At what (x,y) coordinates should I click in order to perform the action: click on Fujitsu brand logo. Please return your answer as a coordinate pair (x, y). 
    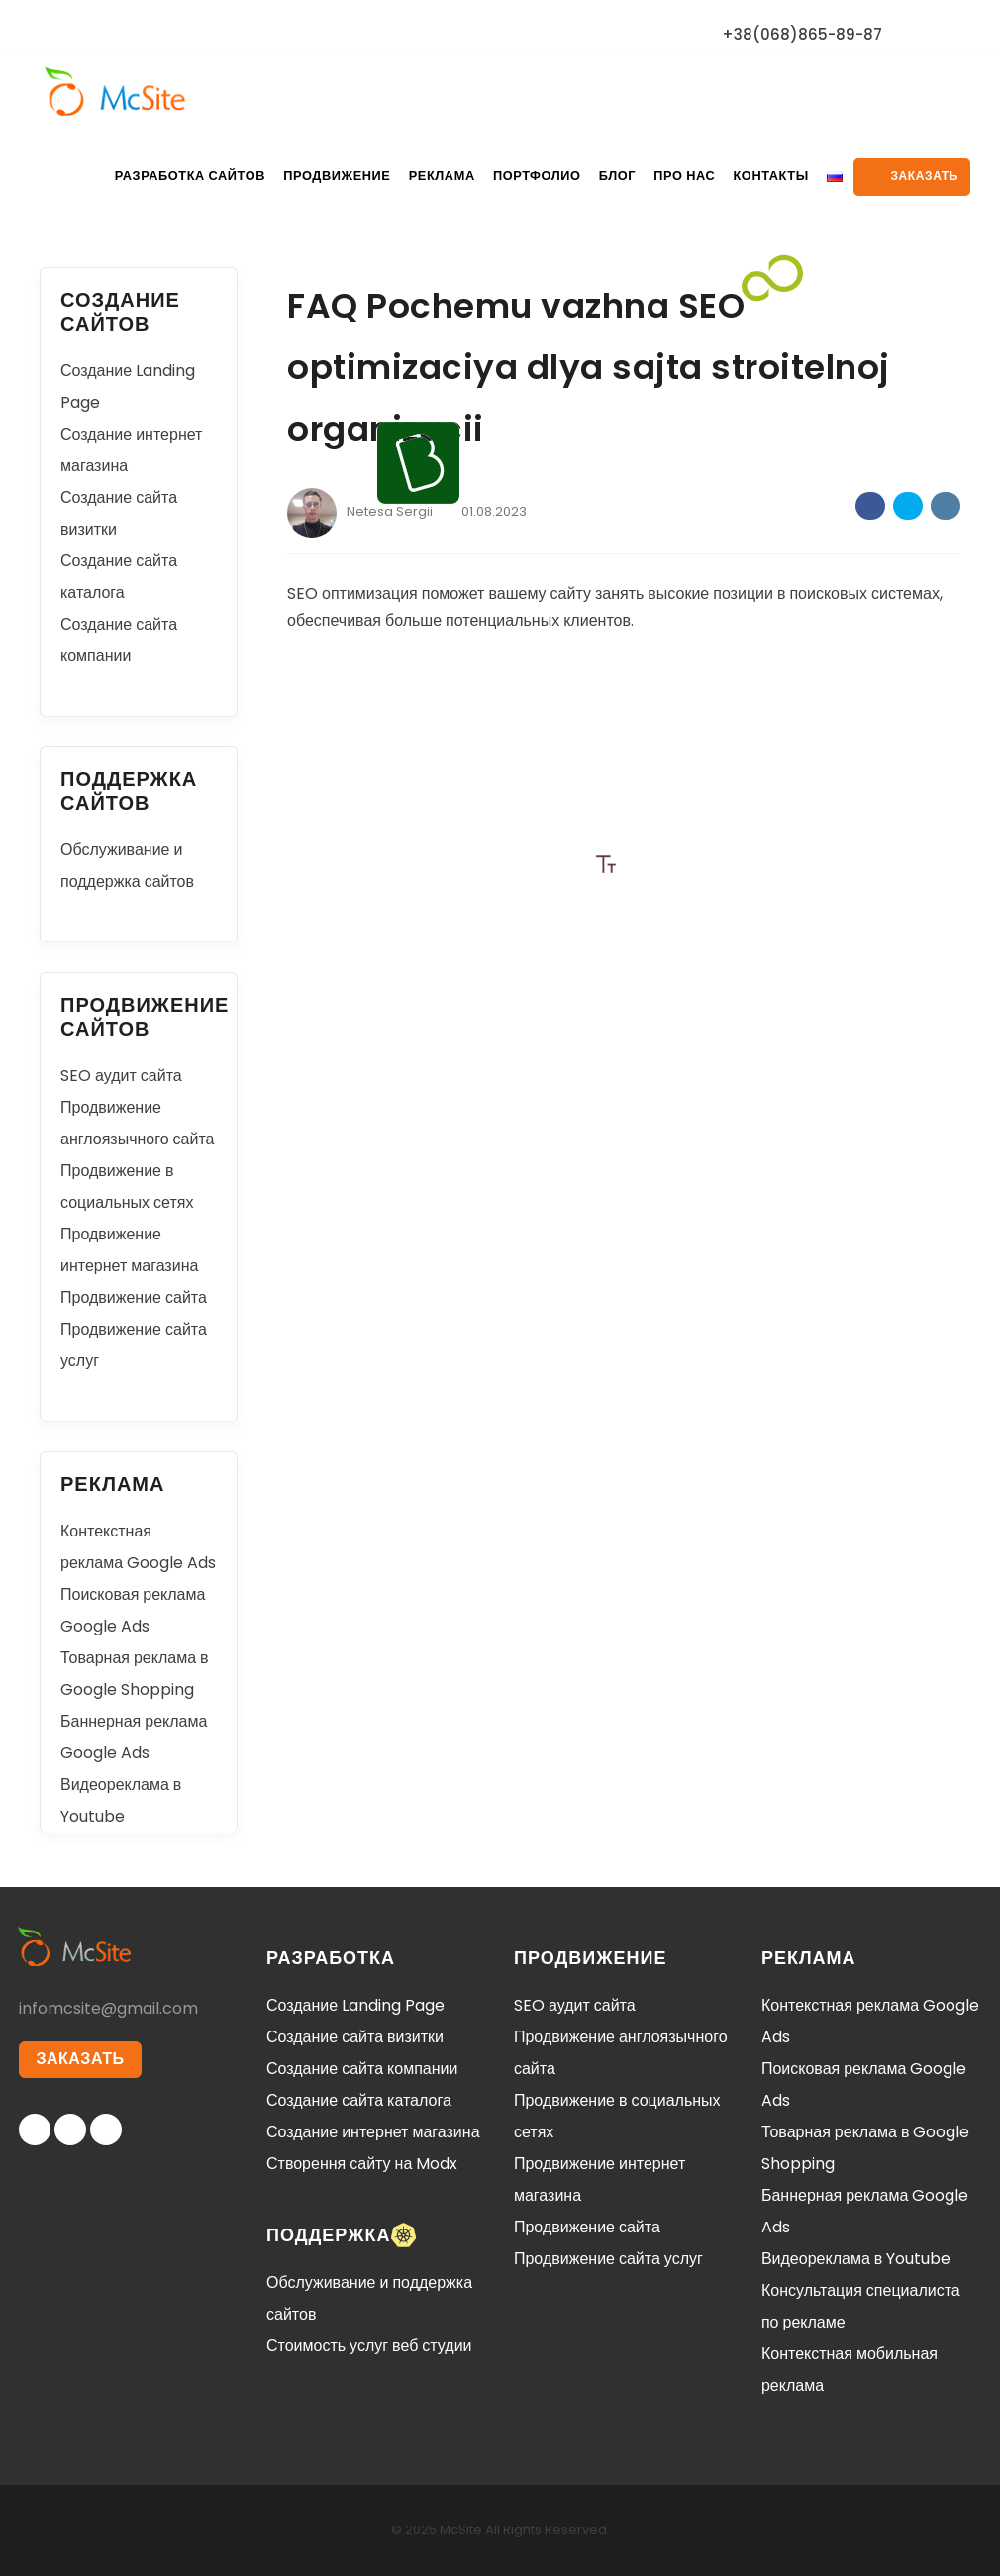
    Looking at the image, I should click on (772, 278).